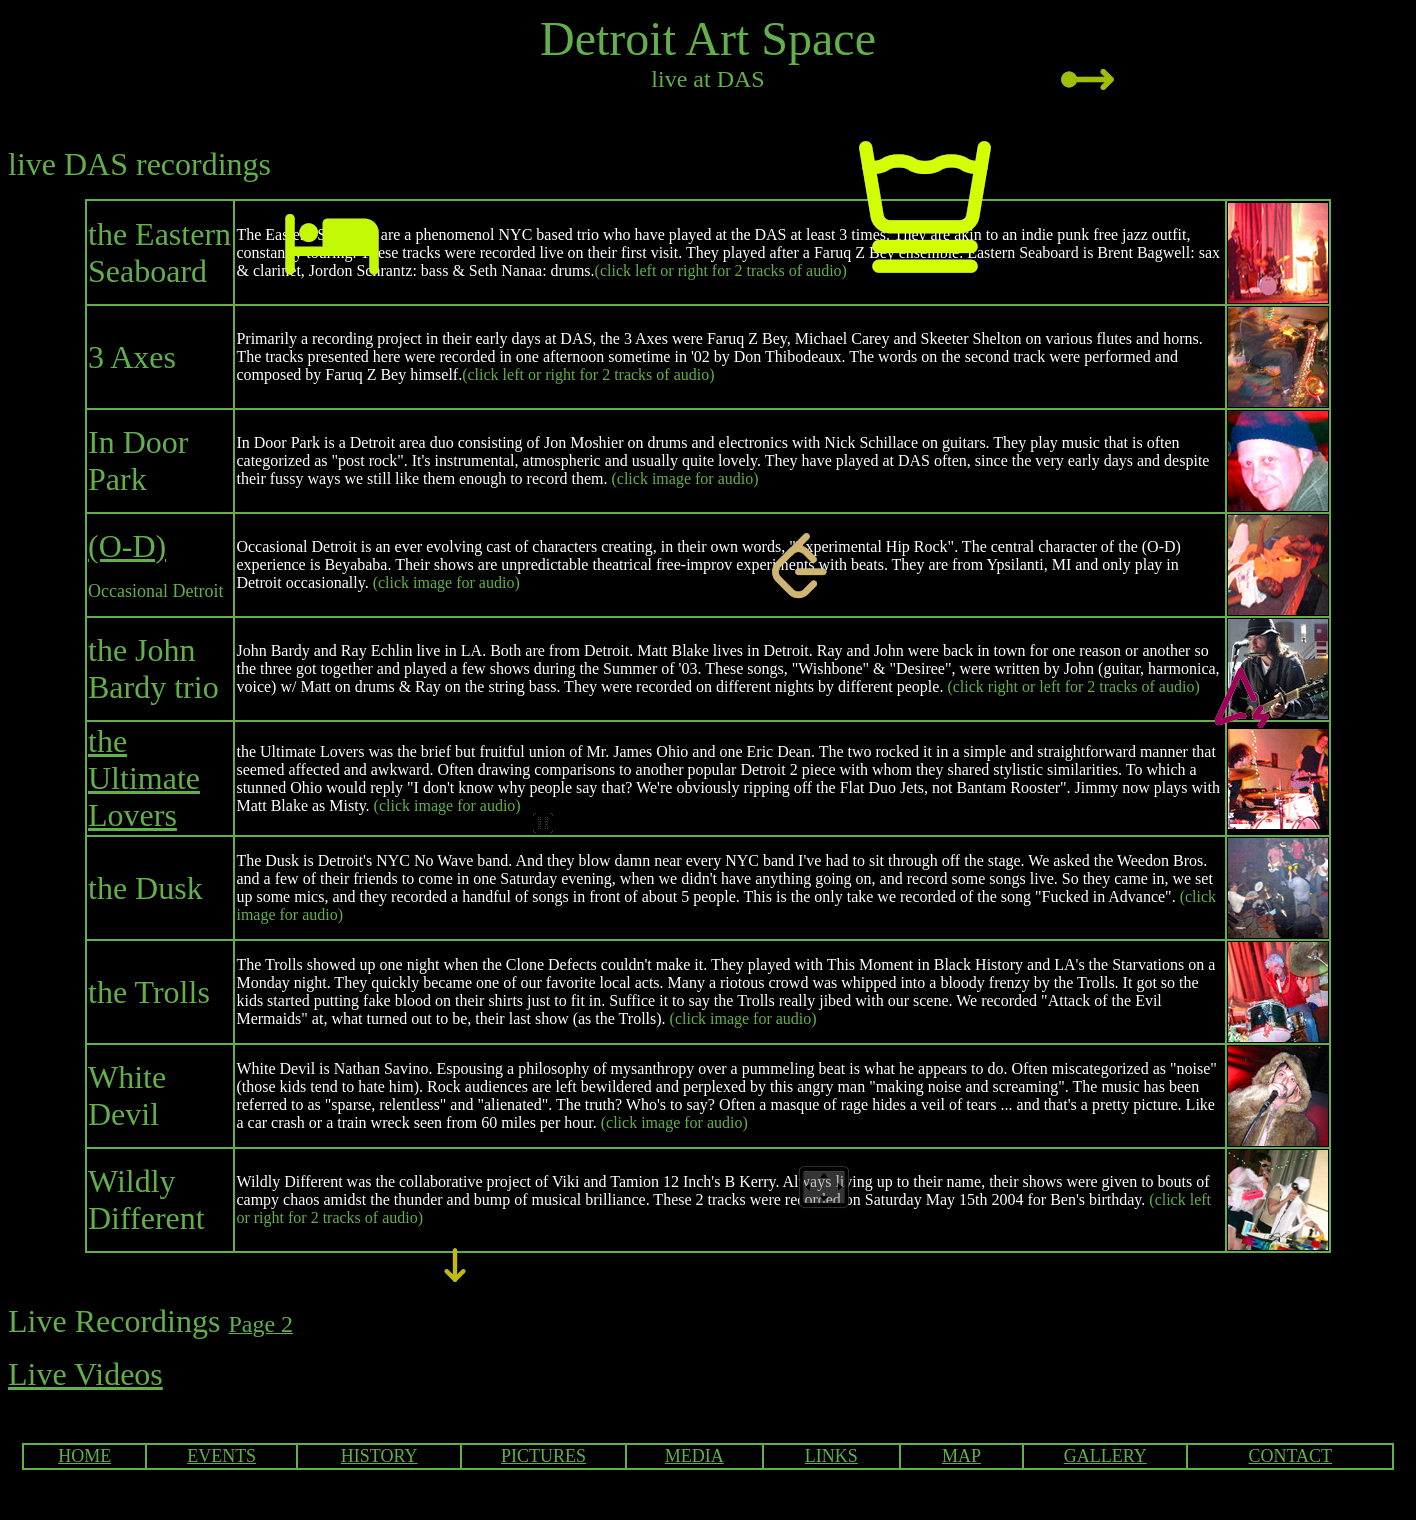 Image resolution: width=1416 pixels, height=1520 pixels. Describe the element at coordinates (332, 242) in the screenshot. I see `book a hotel or accommodation` at that location.